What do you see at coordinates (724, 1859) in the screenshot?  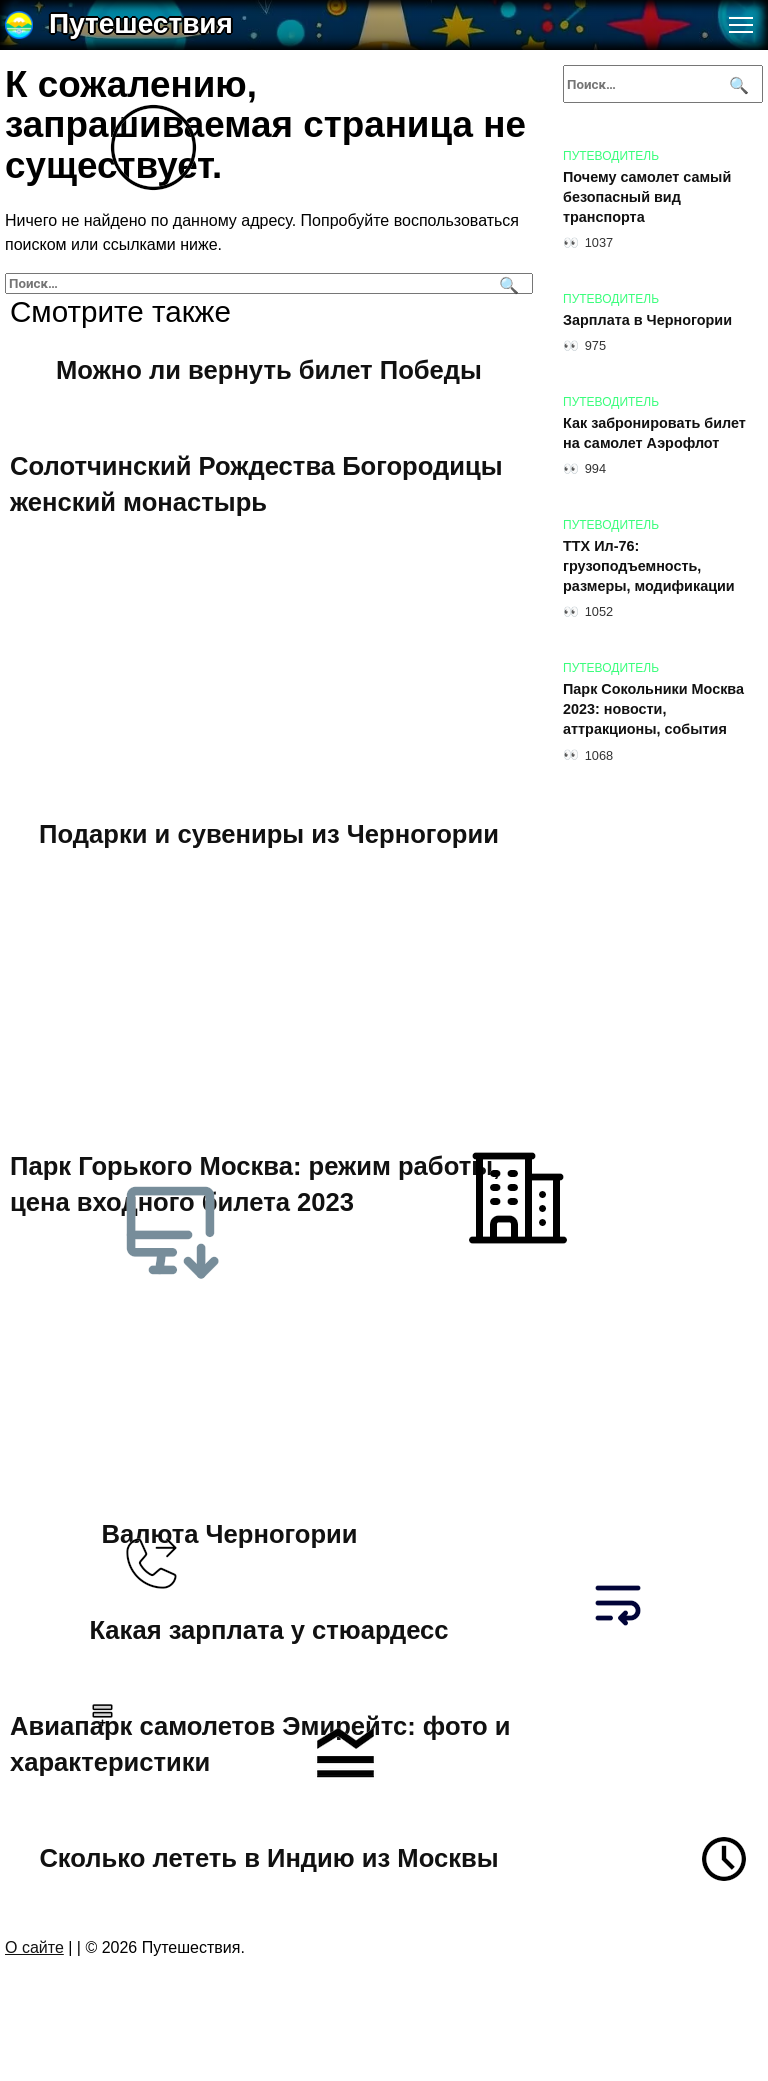 I see `view current time` at bounding box center [724, 1859].